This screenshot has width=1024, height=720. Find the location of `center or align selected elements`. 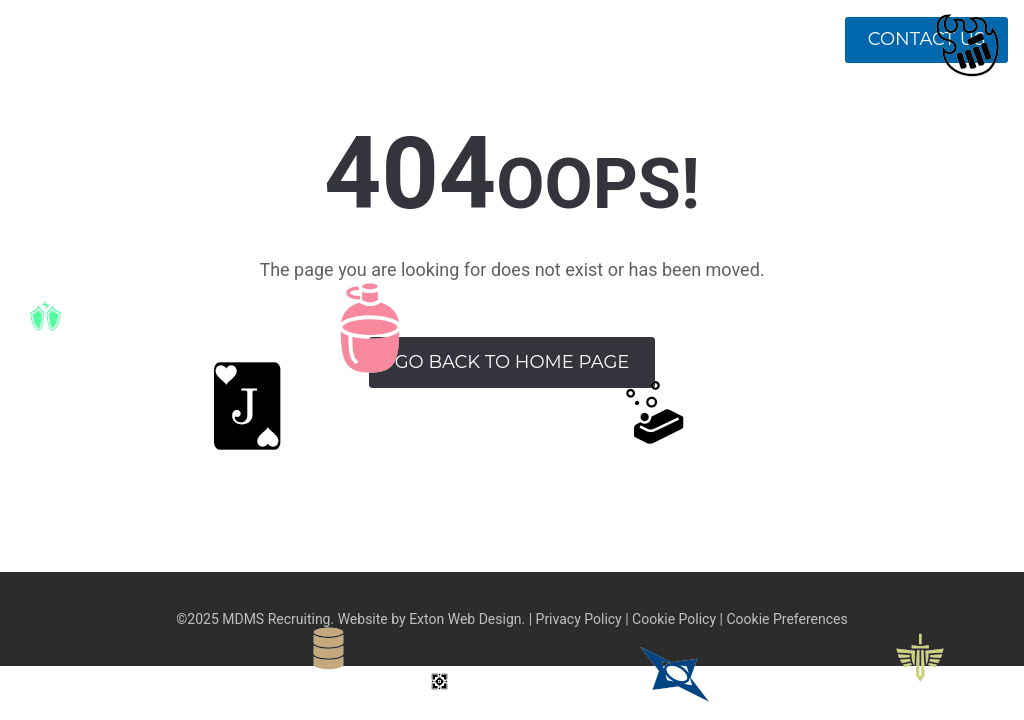

center or align selected elements is located at coordinates (439, 681).